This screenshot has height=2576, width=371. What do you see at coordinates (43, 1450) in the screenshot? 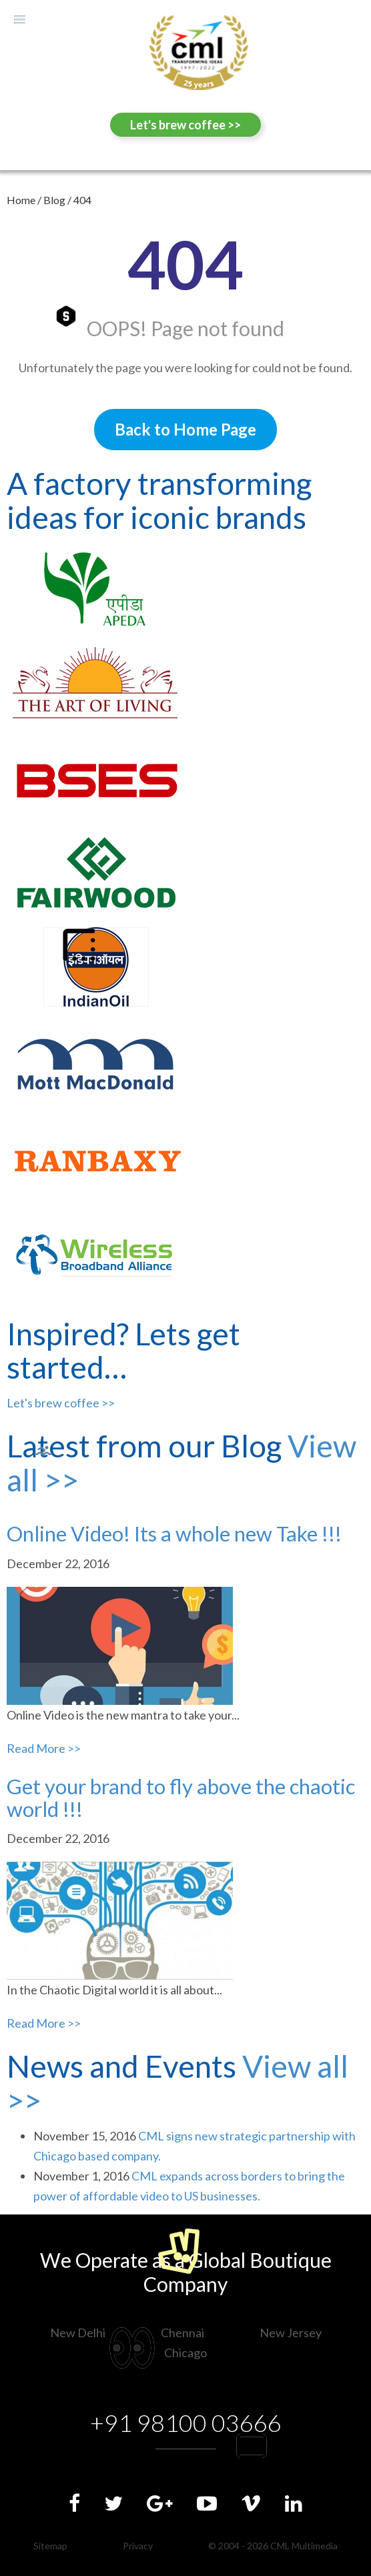
I see `access swimming or pool activities` at bounding box center [43, 1450].